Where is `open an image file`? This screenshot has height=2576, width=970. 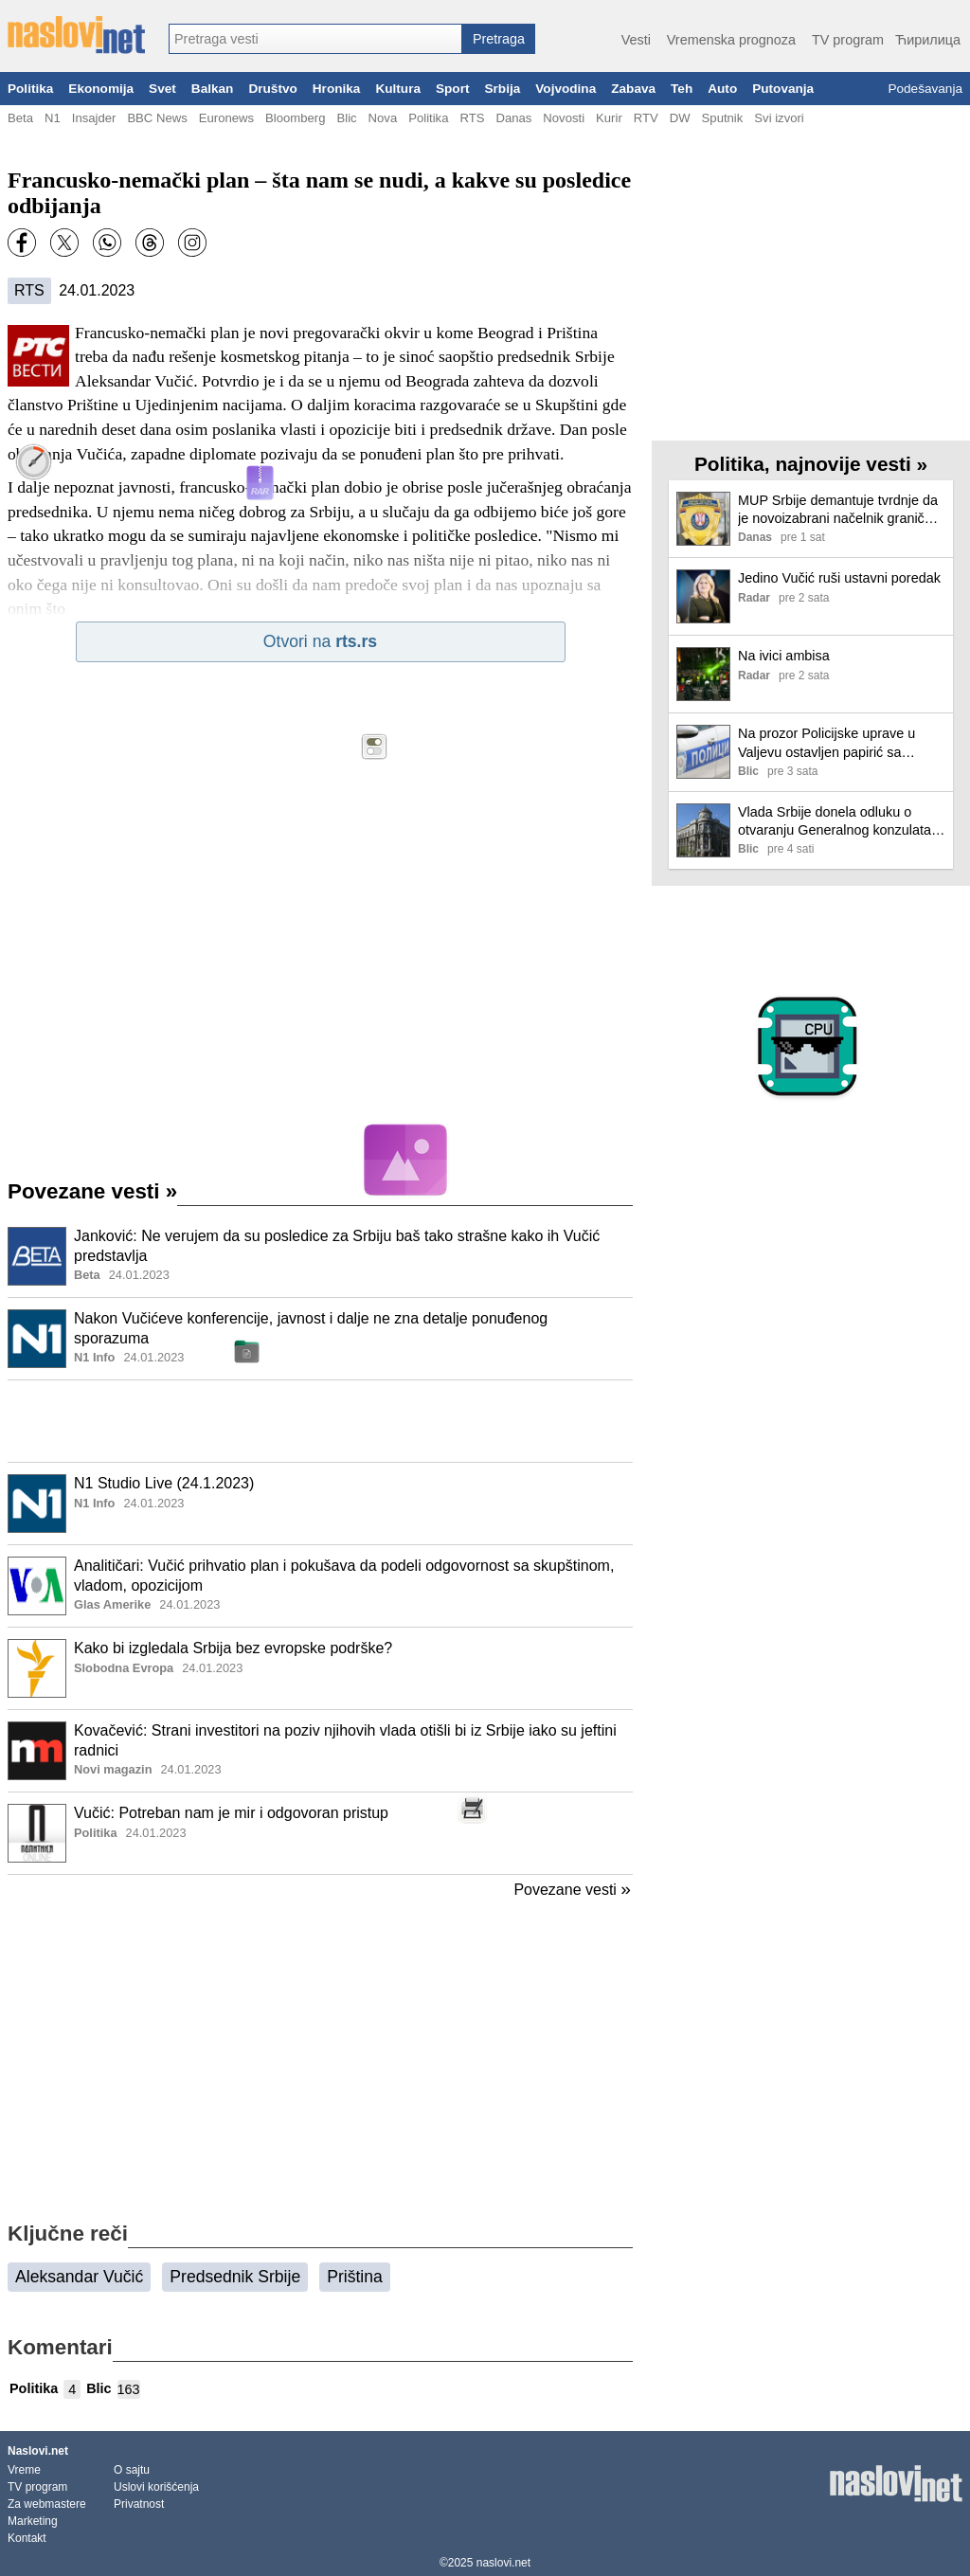
open an image file is located at coordinates (405, 1157).